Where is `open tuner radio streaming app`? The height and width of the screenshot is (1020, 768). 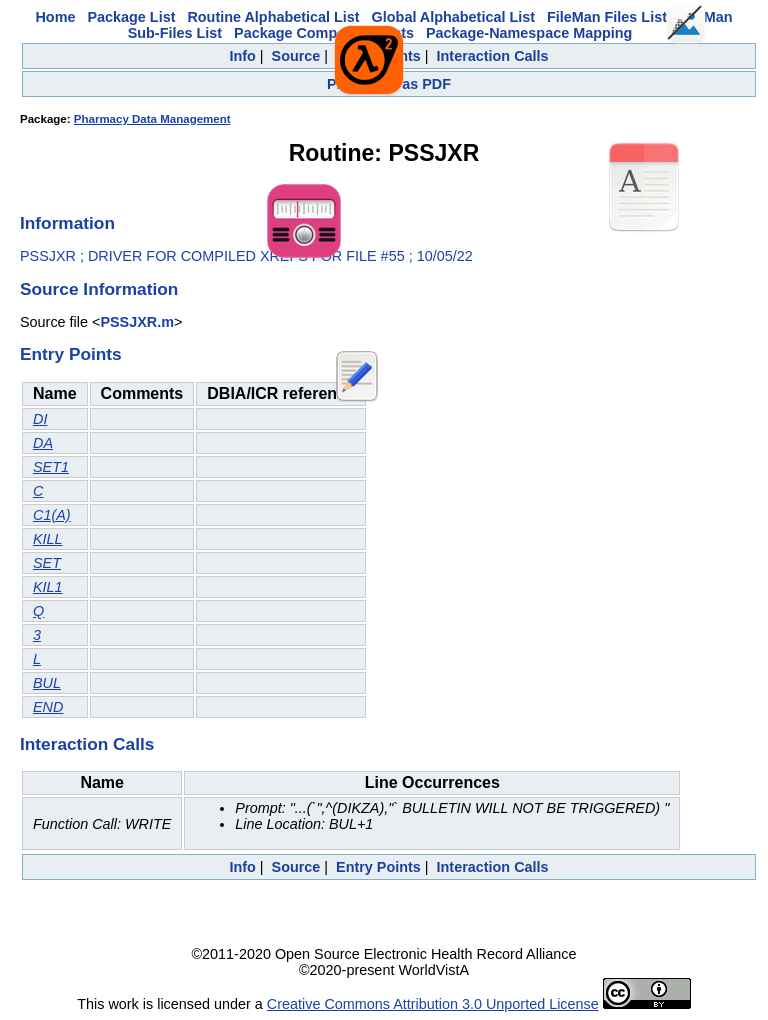 open tuner radio streaming app is located at coordinates (304, 221).